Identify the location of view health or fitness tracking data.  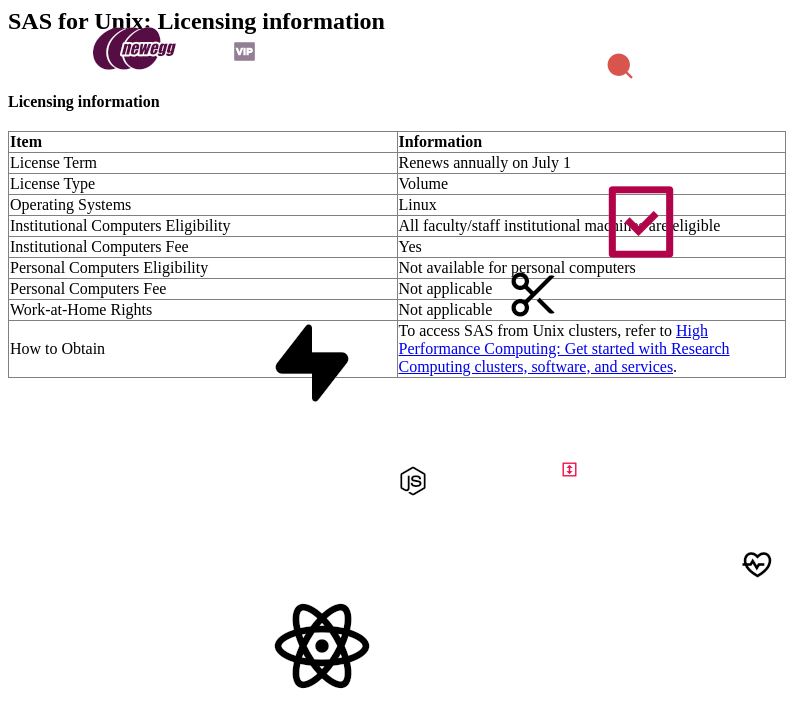
(757, 564).